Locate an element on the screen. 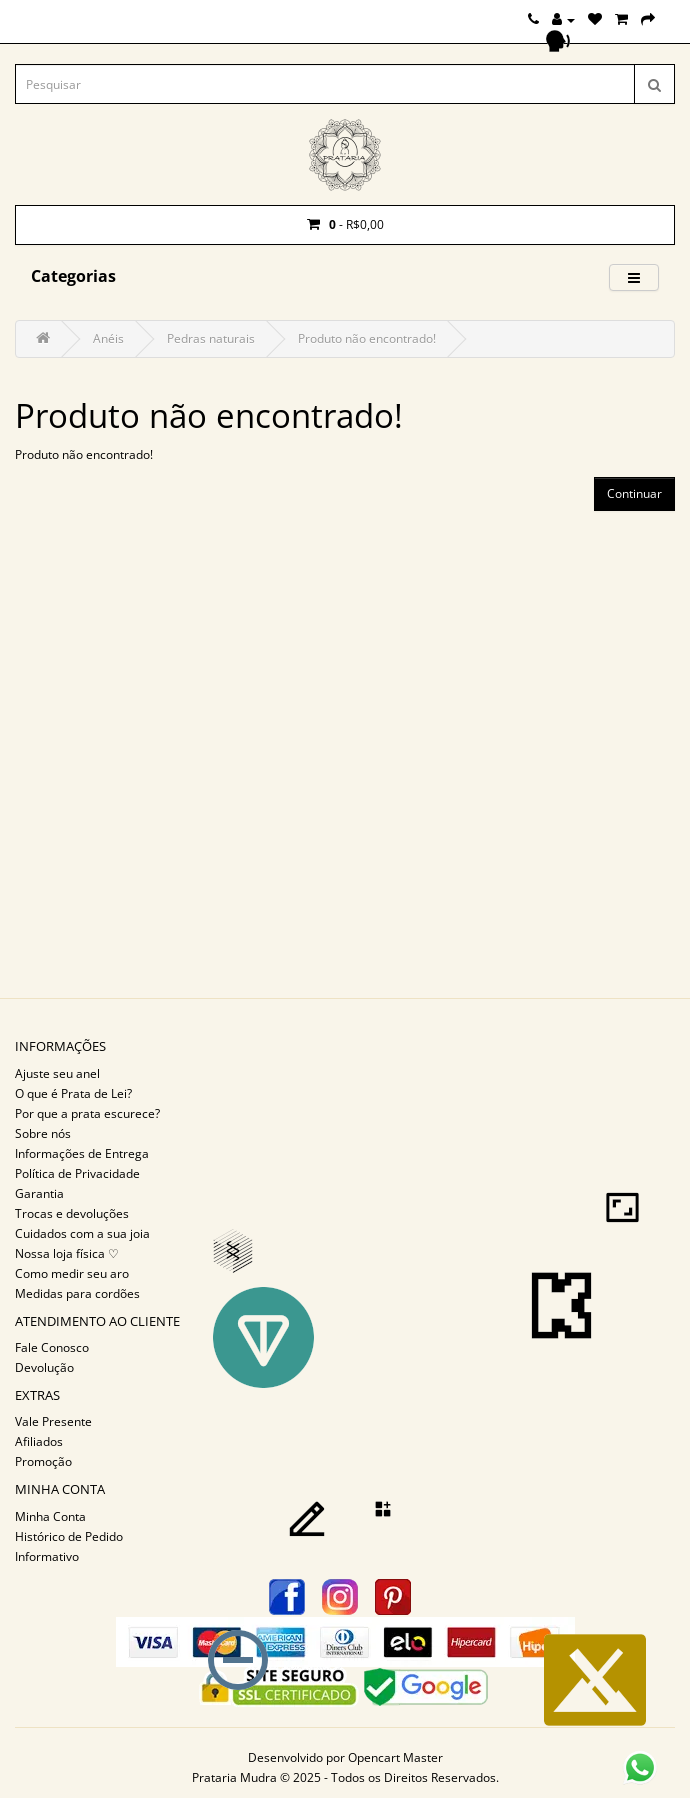  adjust image or video aspect ratio is located at coordinates (622, 1207).